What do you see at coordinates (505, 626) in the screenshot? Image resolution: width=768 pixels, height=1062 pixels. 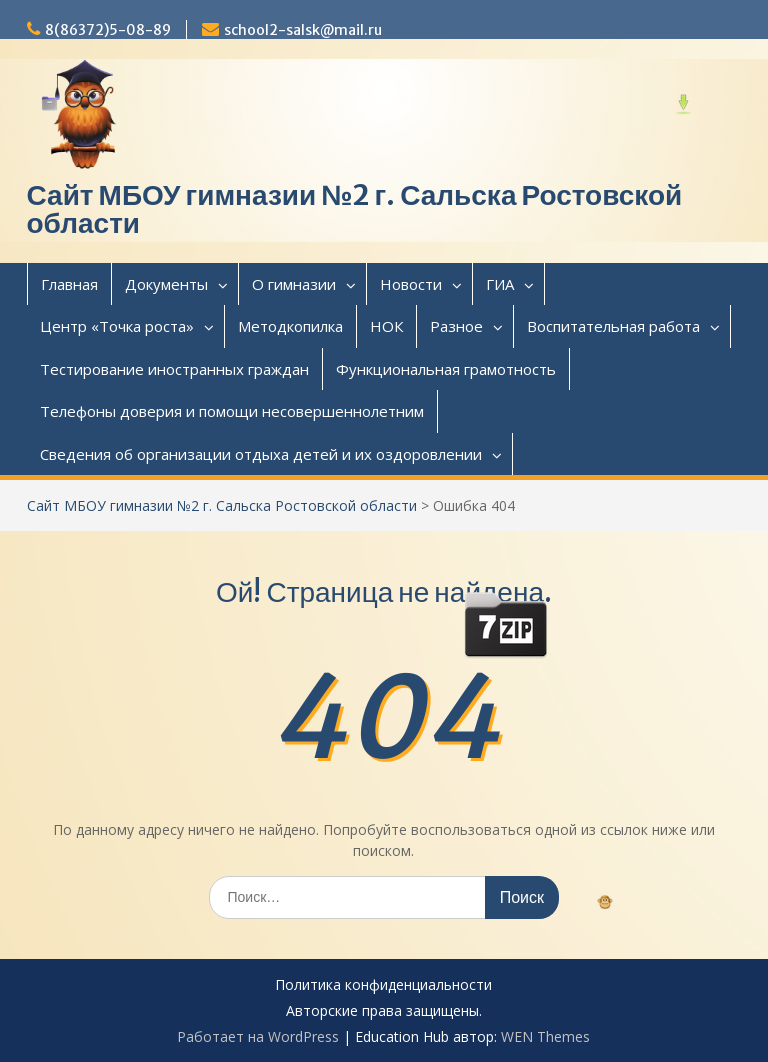 I see `open folder containing 7-zip compressed files` at bounding box center [505, 626].